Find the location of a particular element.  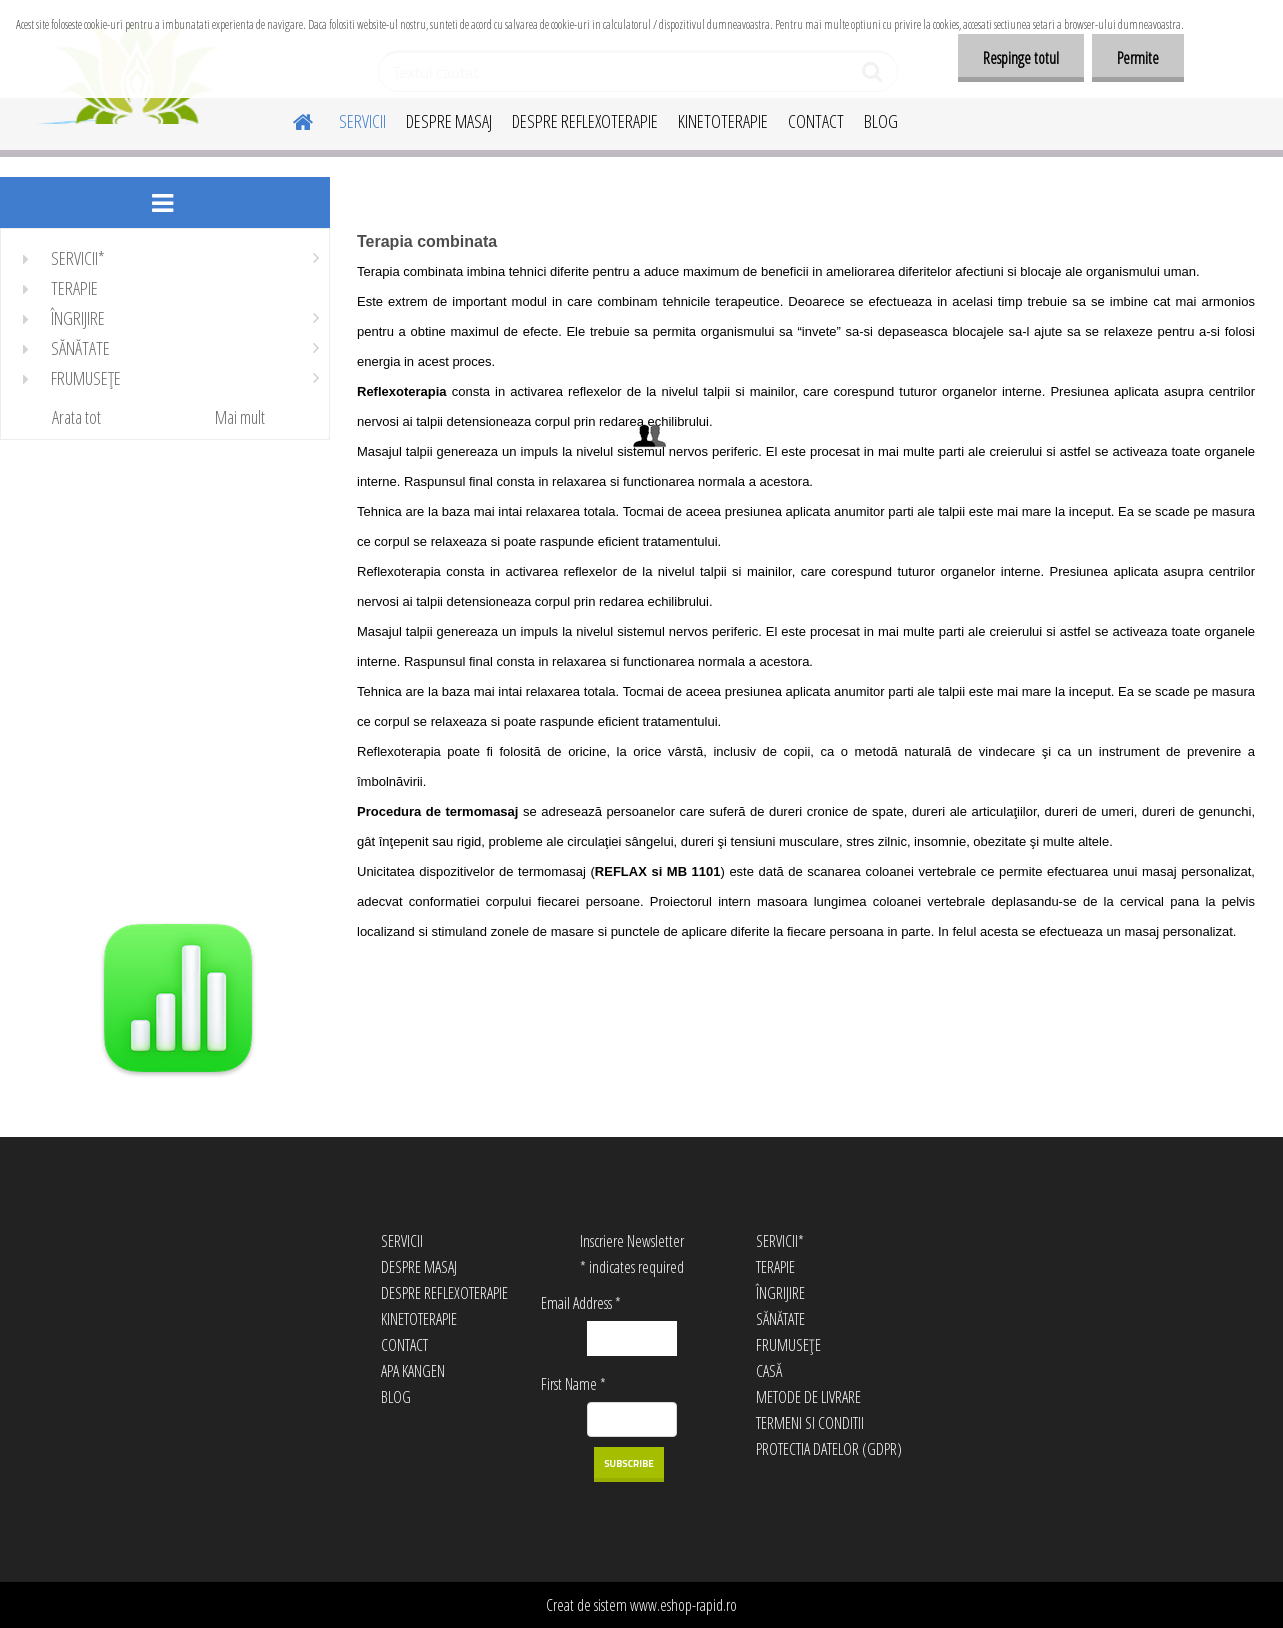

open Numbers spreadsheet app is located at coordinates (178, 998).